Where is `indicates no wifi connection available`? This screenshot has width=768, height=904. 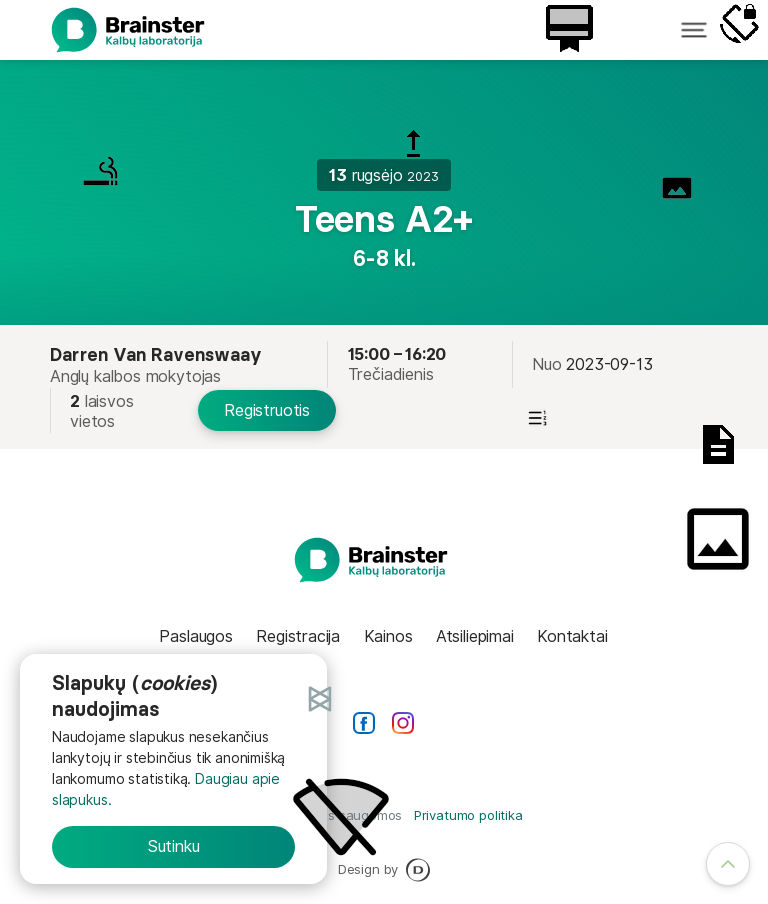
indicates no wifi connection available is located at coordinates (341, 817).